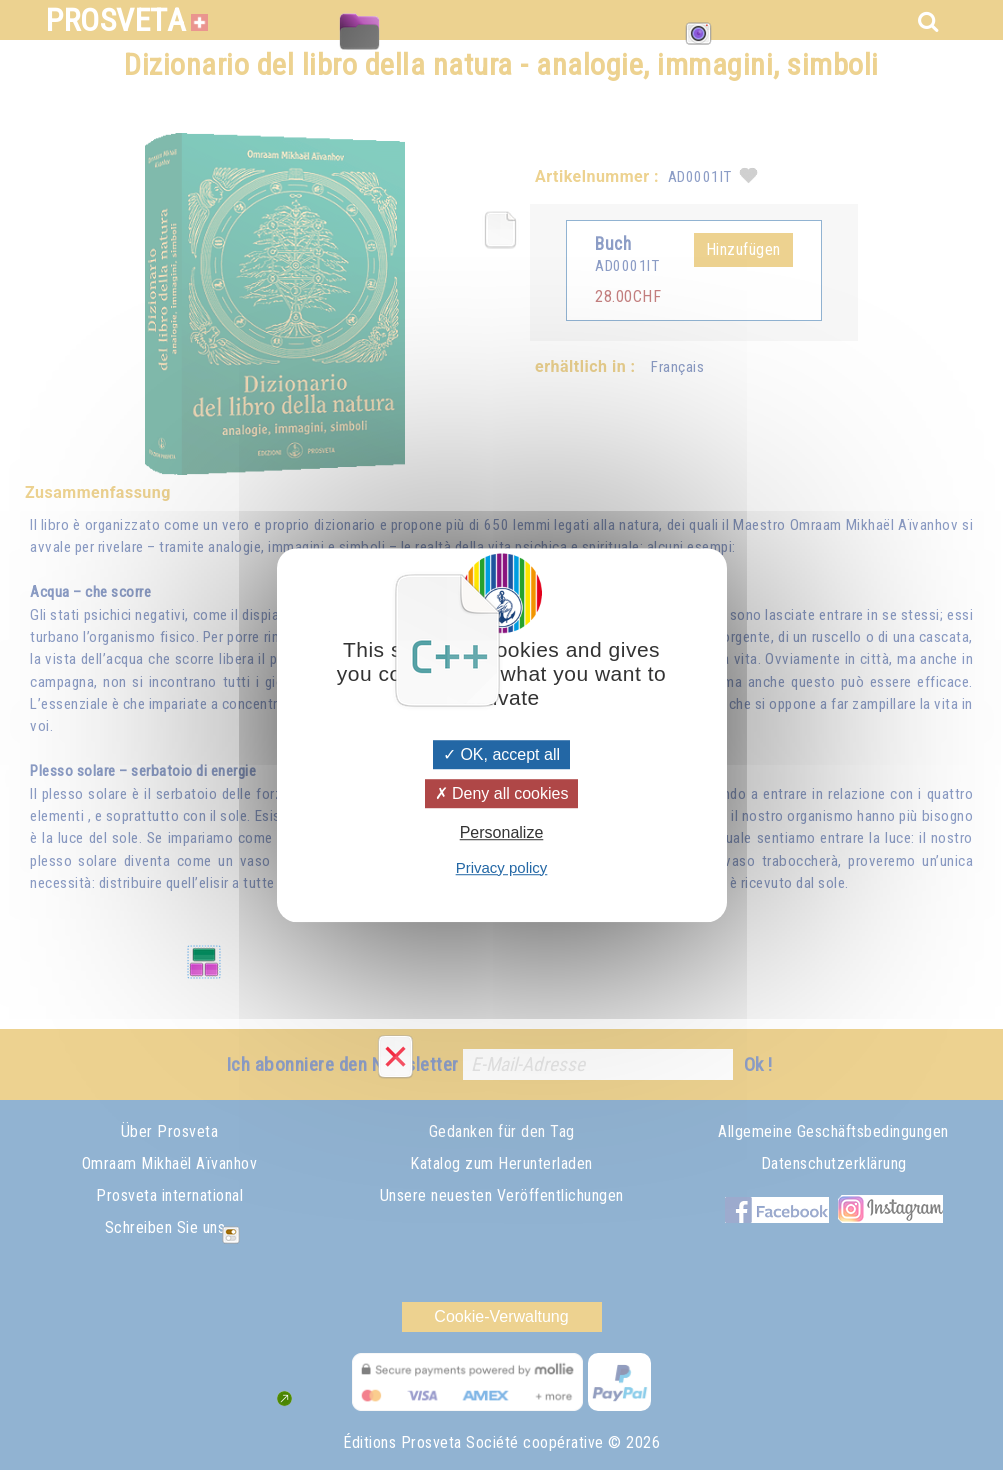 This screenshot has width=1003, height=1470. I want to click on indicates a symbolic link or shortcut to another file, so click(284, 1398).